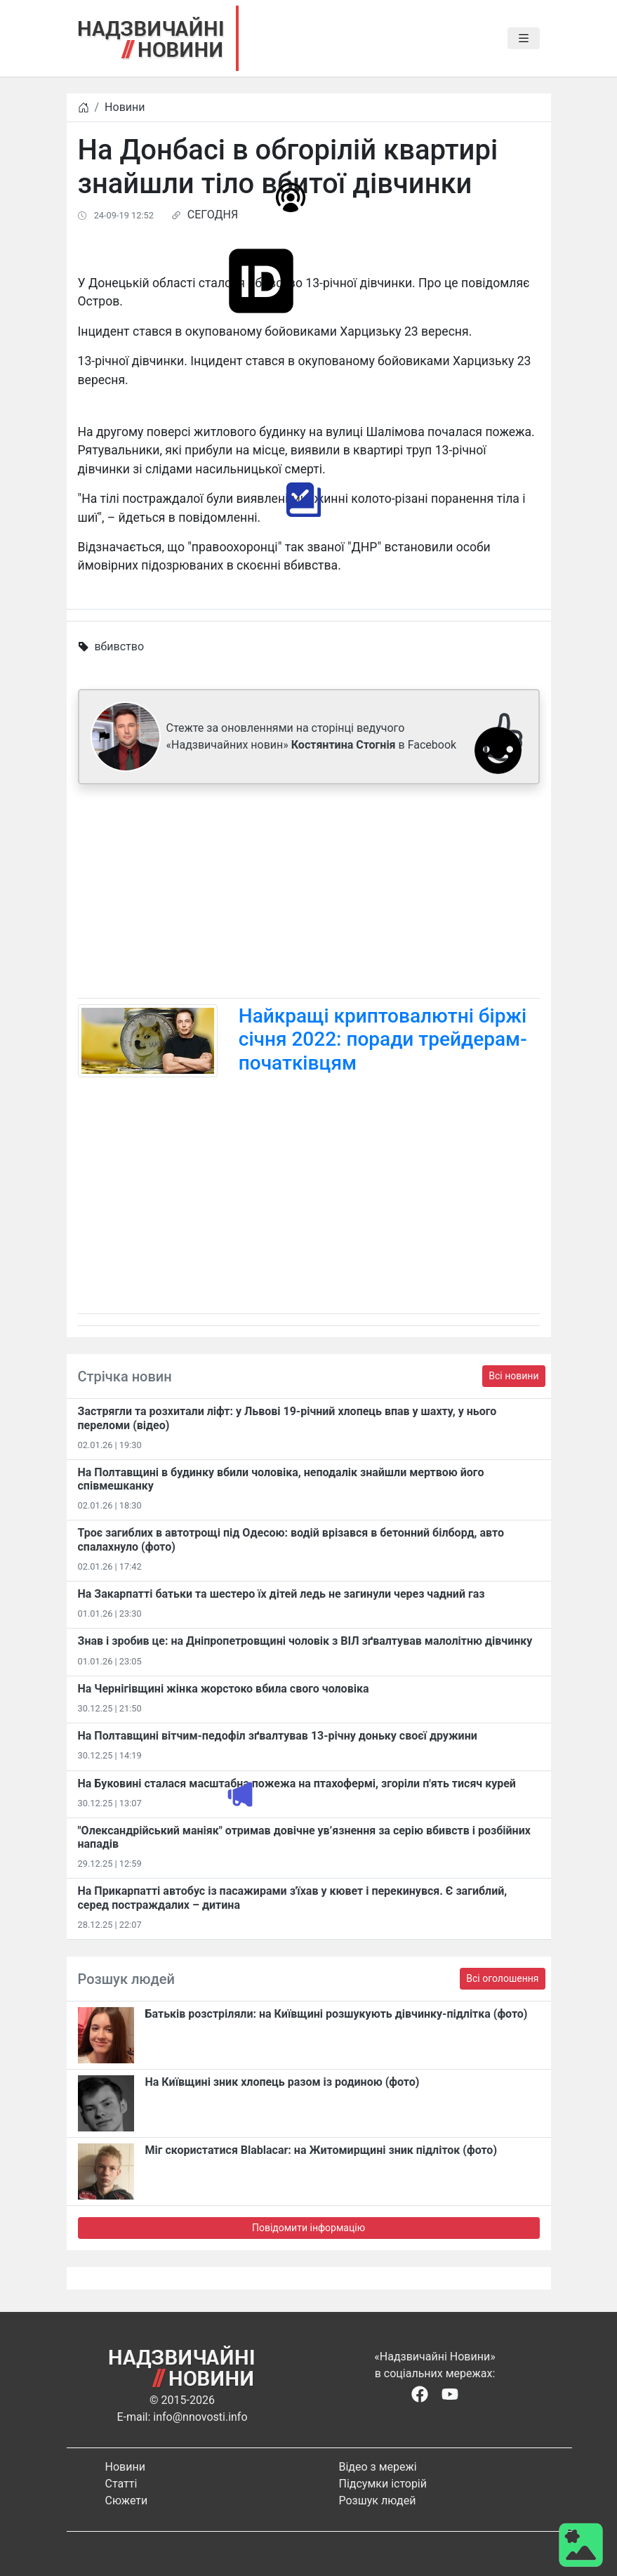 This screenshot has height=2576, width=617. Describe the element at coordinates (240, 1794) in the screenshot. I see `view or access an announcement channel` at that location.